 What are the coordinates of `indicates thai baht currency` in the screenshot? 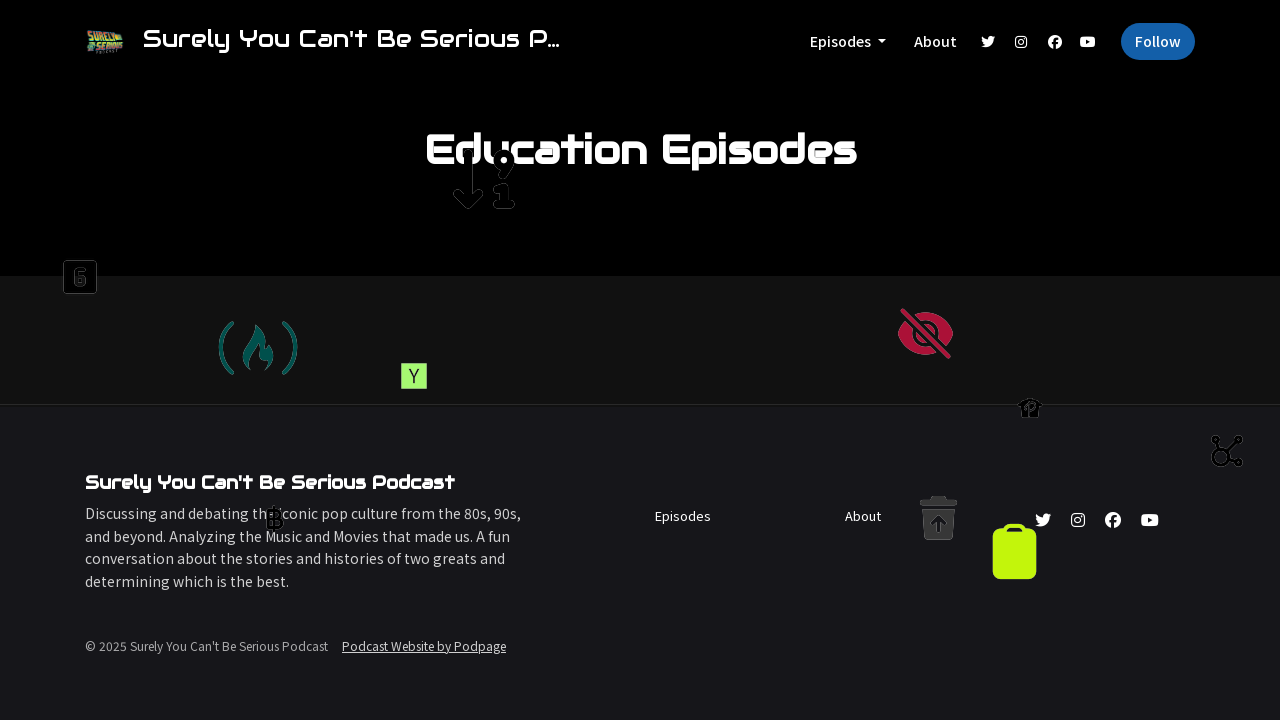 It's located at (275, 519).